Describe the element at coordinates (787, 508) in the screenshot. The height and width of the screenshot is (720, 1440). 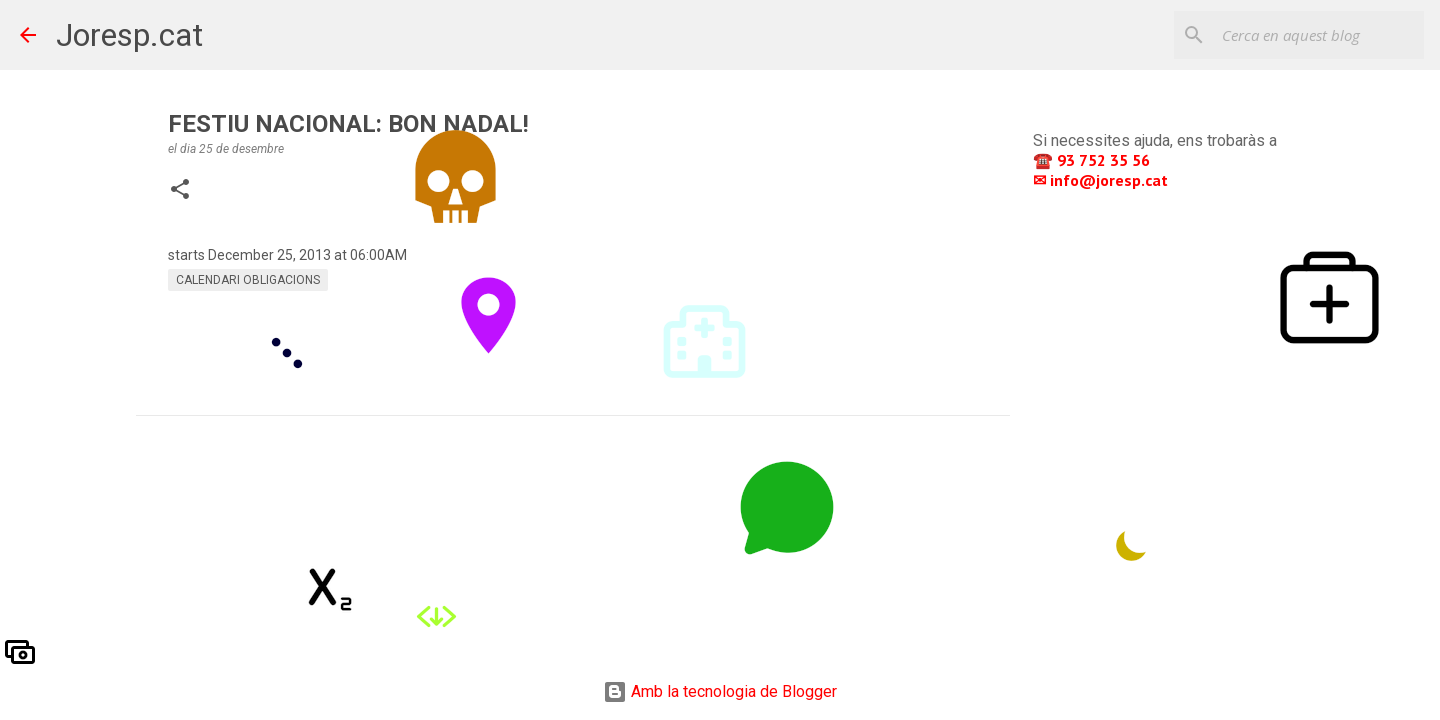
I see `open chat or messaging` at that location.